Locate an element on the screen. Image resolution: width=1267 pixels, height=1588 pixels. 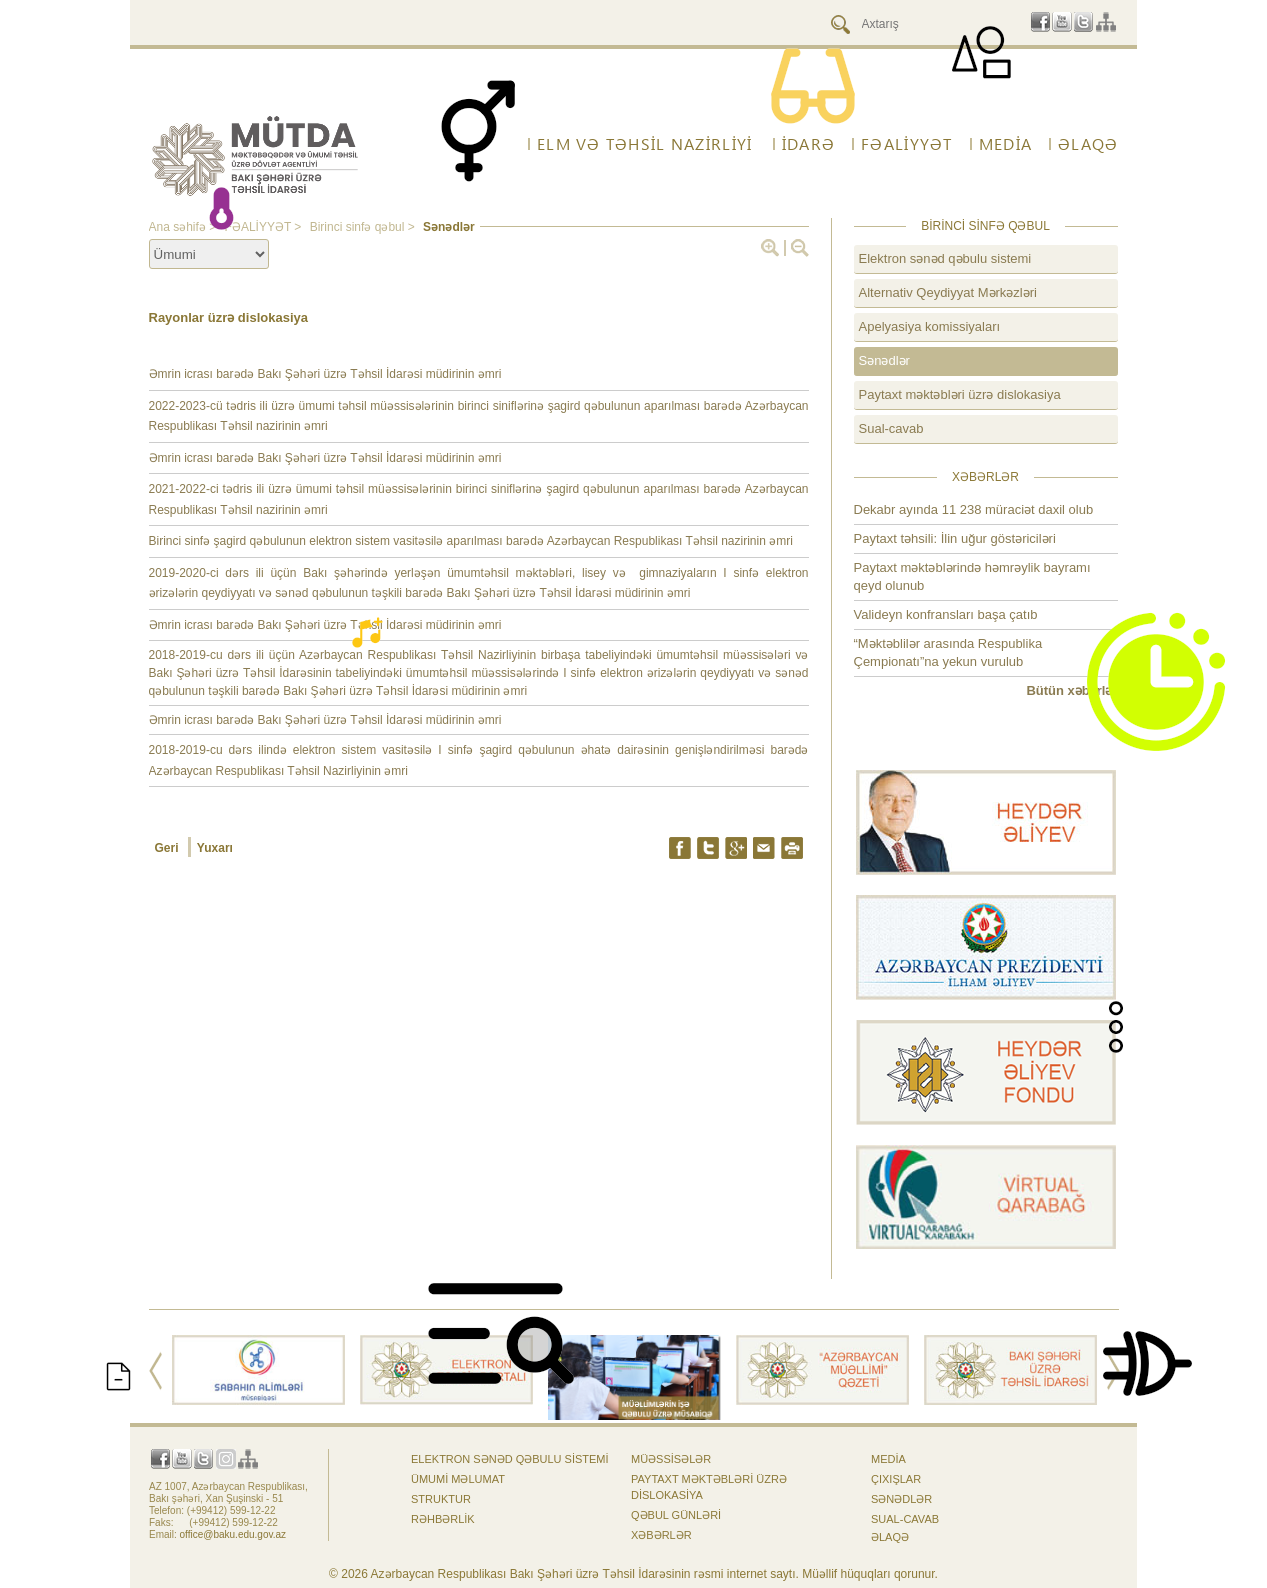
access reading mode or reader view is located at coordinates (813, 86).